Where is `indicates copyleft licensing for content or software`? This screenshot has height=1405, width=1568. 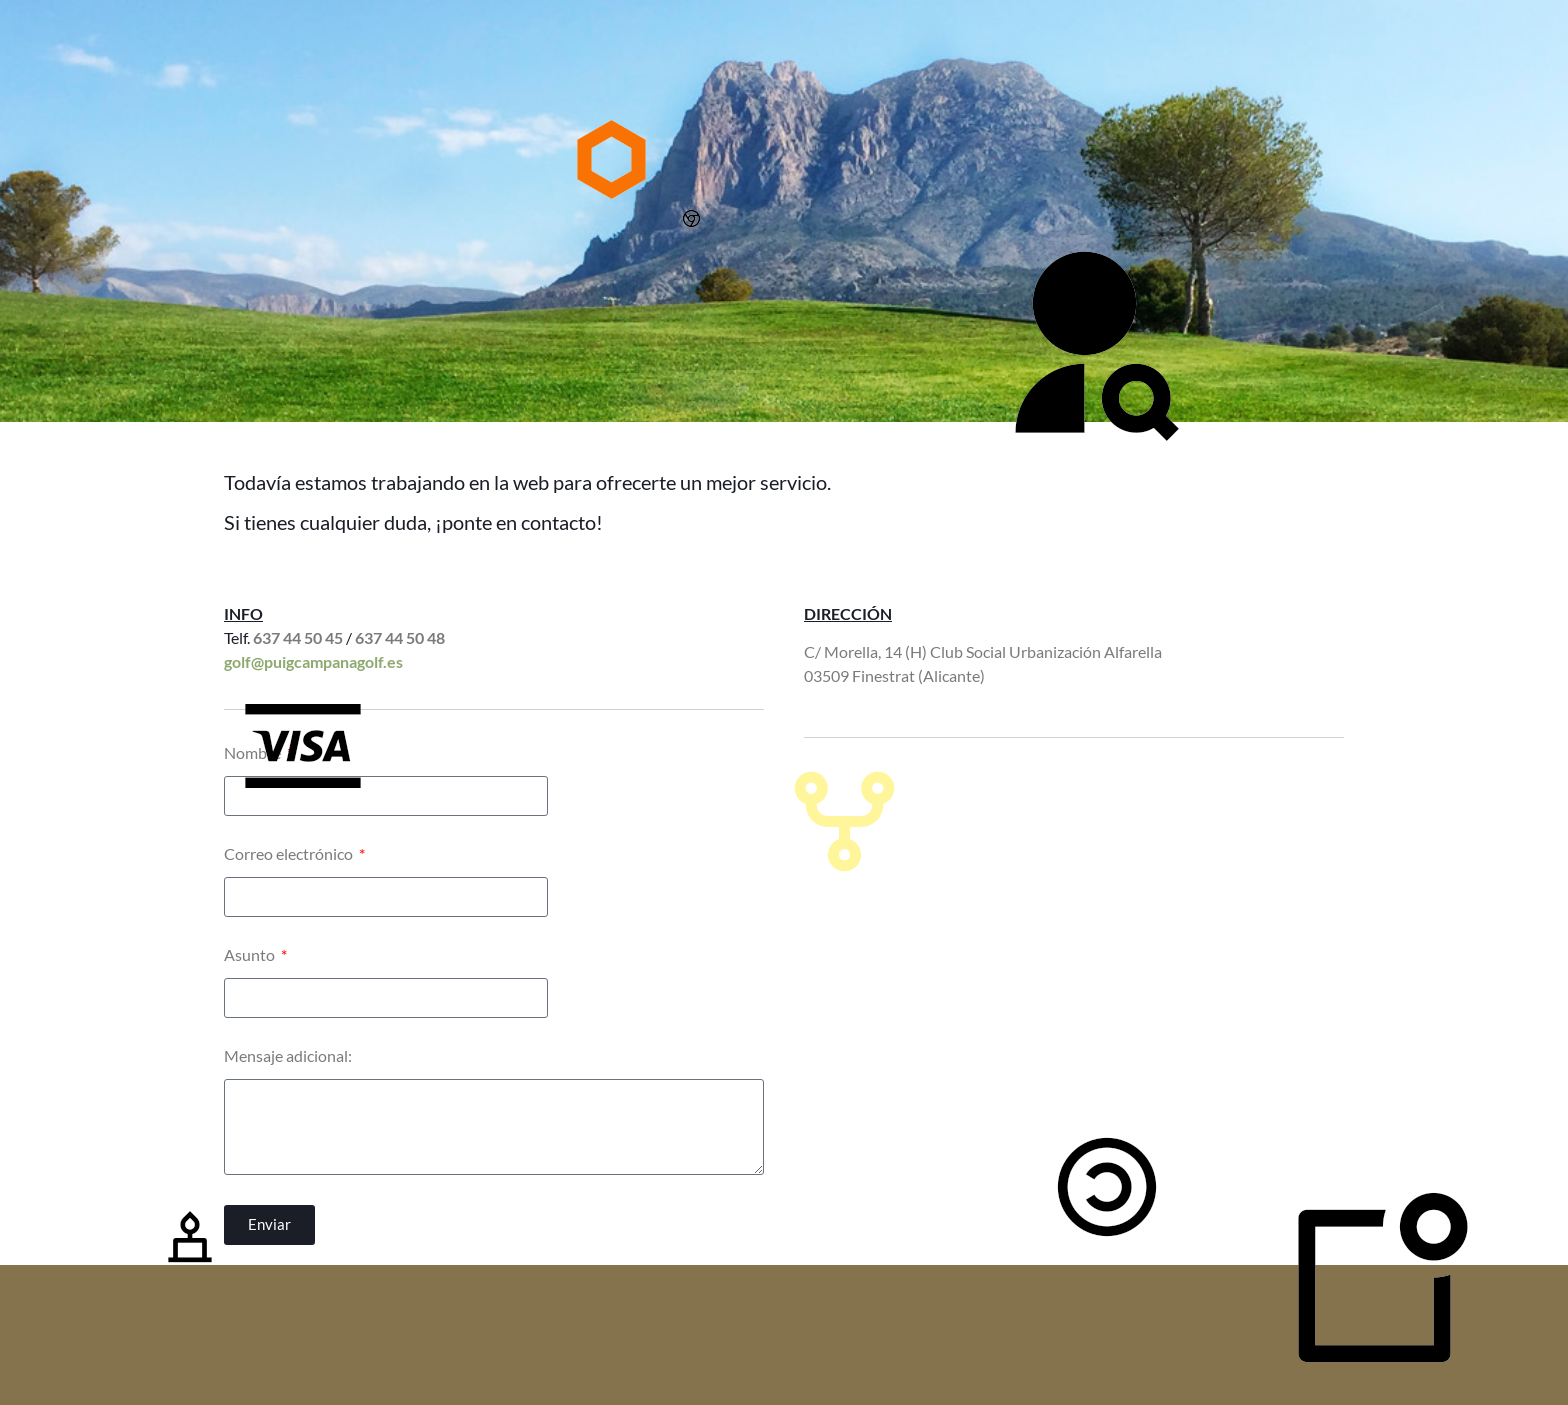 indicates copyleft licensing for content or software is located at coordinates (1107, 1187).